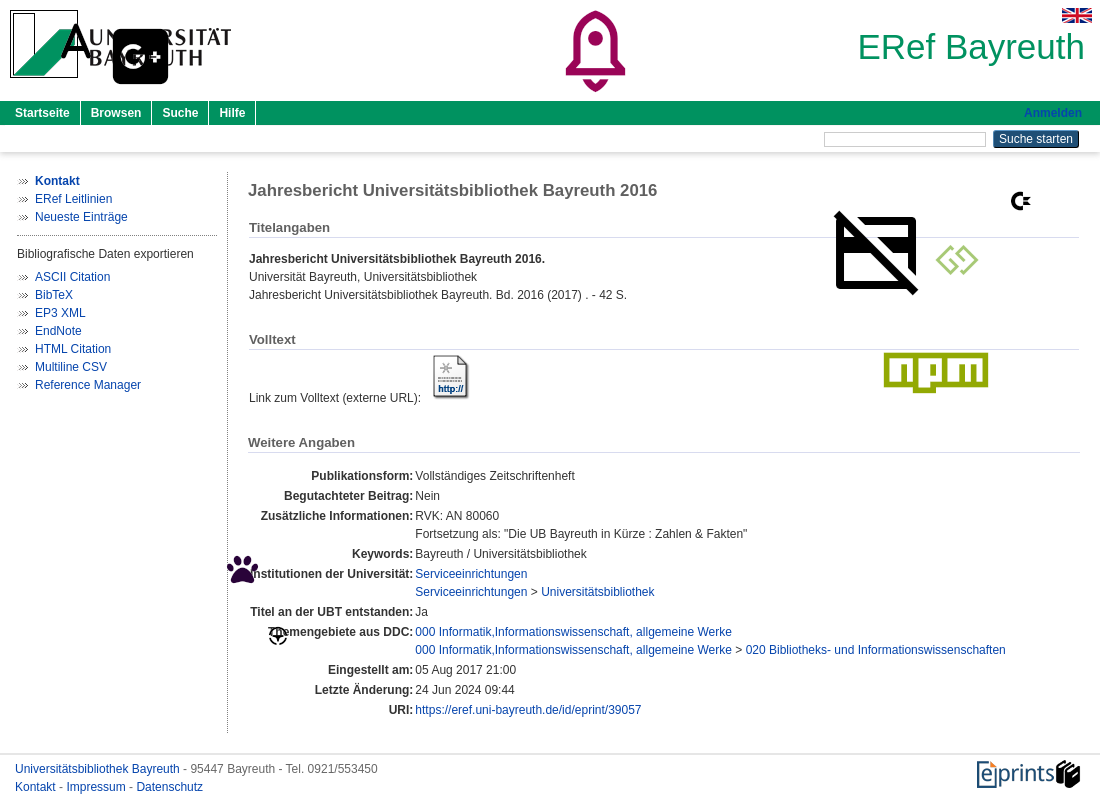  I want to click on access pet-related features or settings, so click(242, 569).